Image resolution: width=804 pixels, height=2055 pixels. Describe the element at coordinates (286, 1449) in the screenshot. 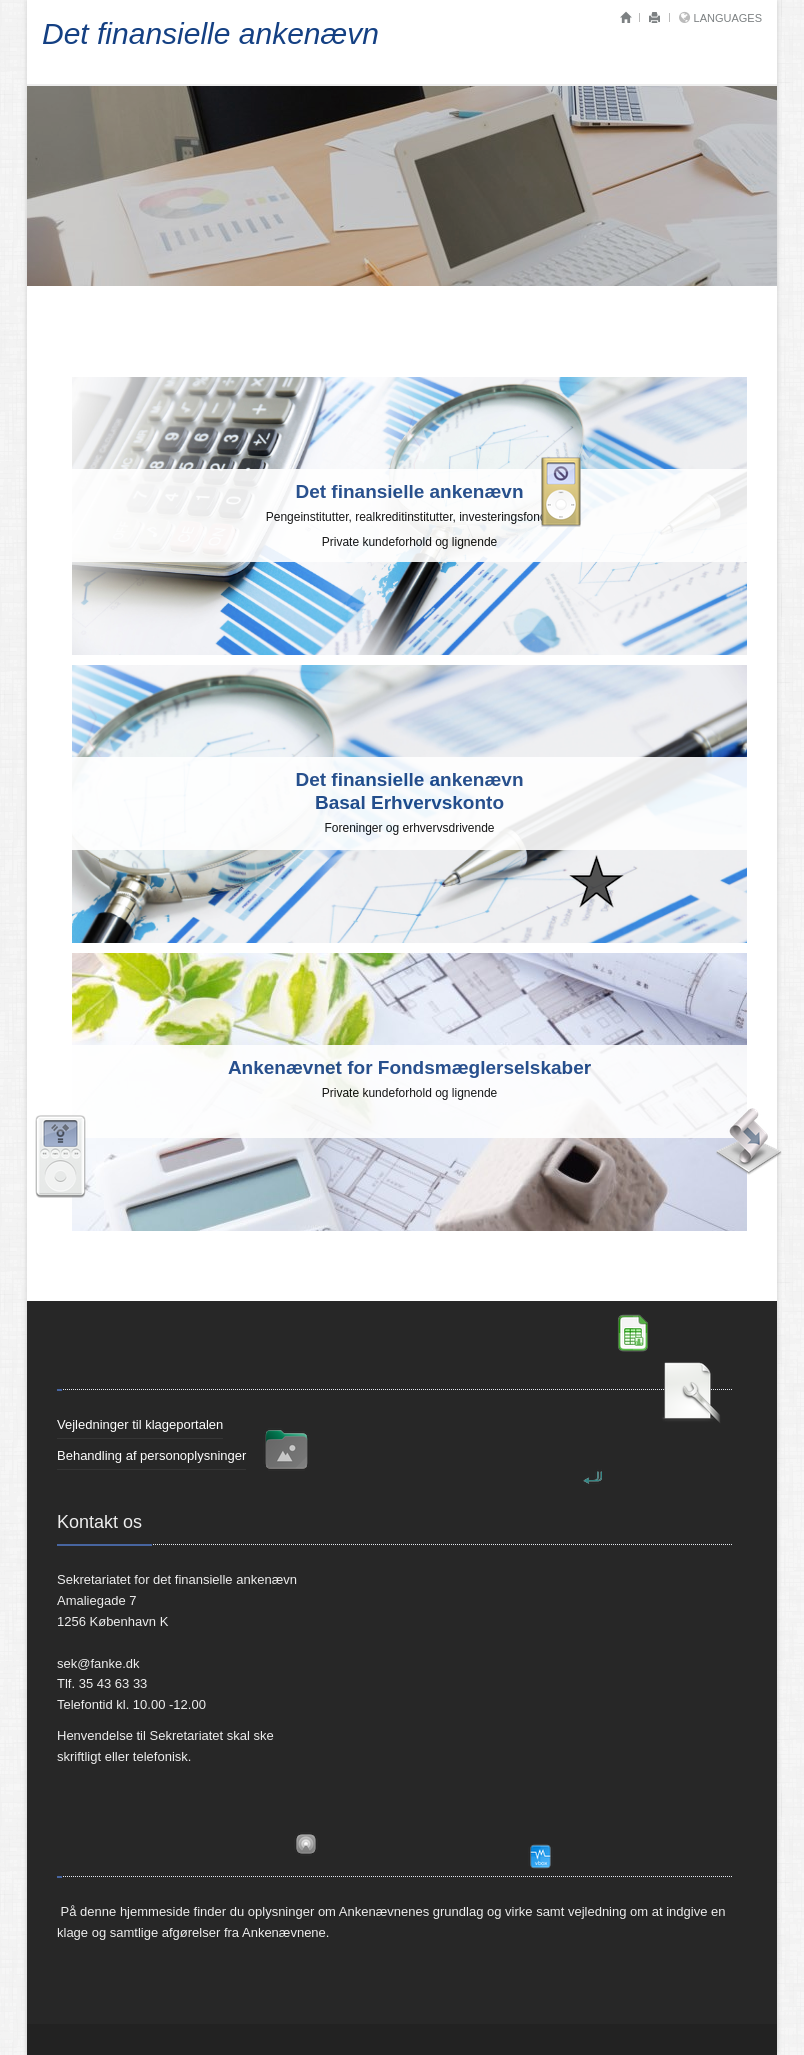

I see `open your pictures folder` at that location.